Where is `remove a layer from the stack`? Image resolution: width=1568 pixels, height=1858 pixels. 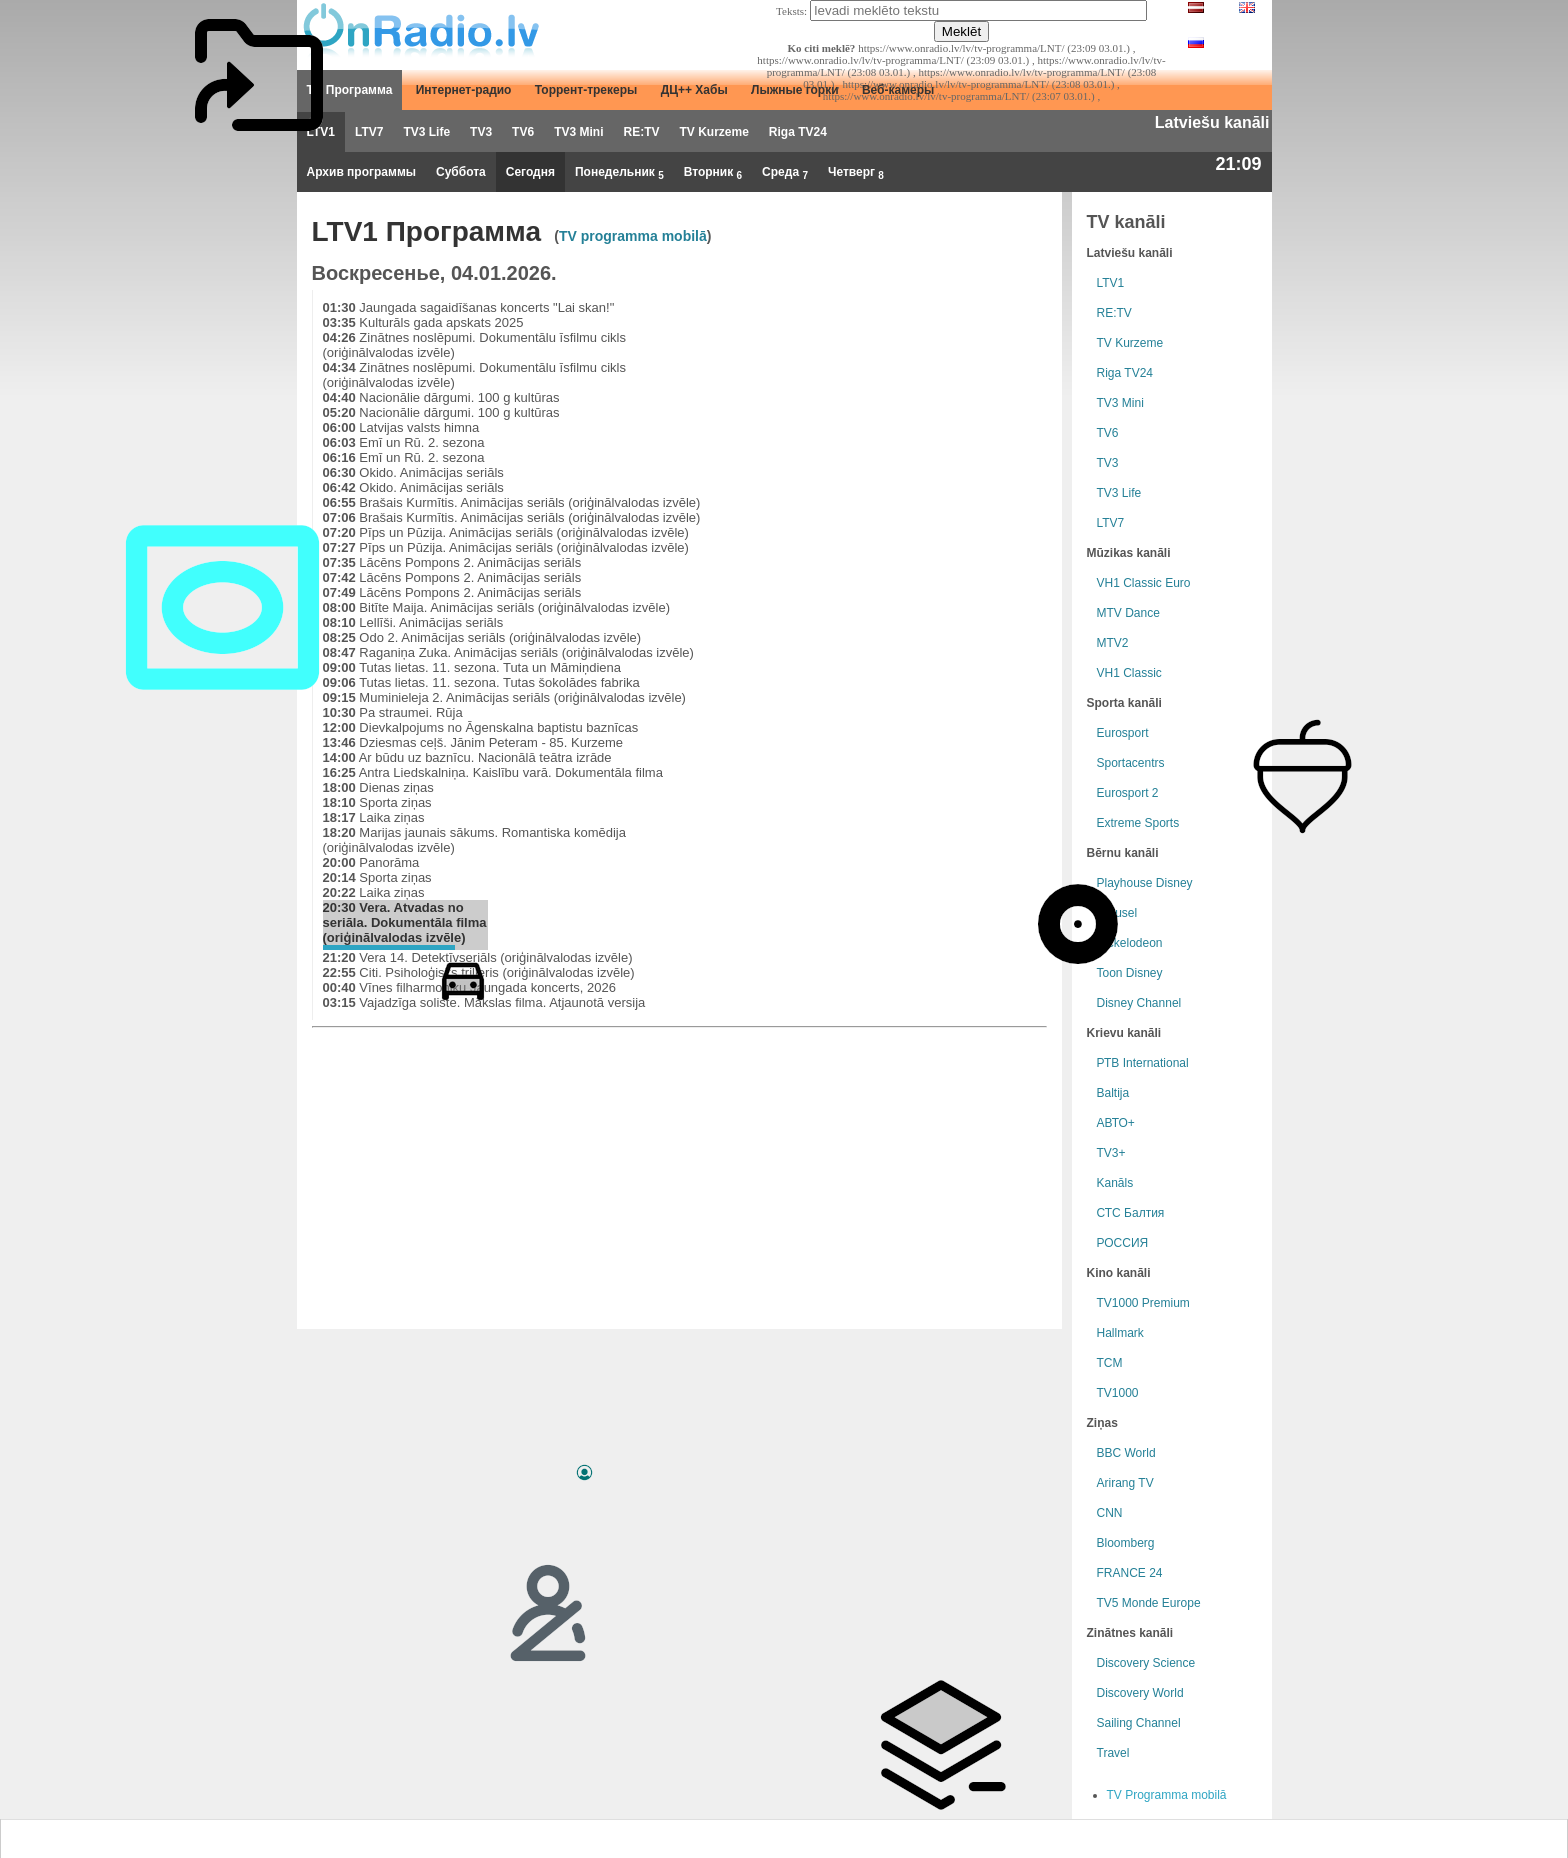 remove a layer from the stack is located at coordinates (941, 1745).